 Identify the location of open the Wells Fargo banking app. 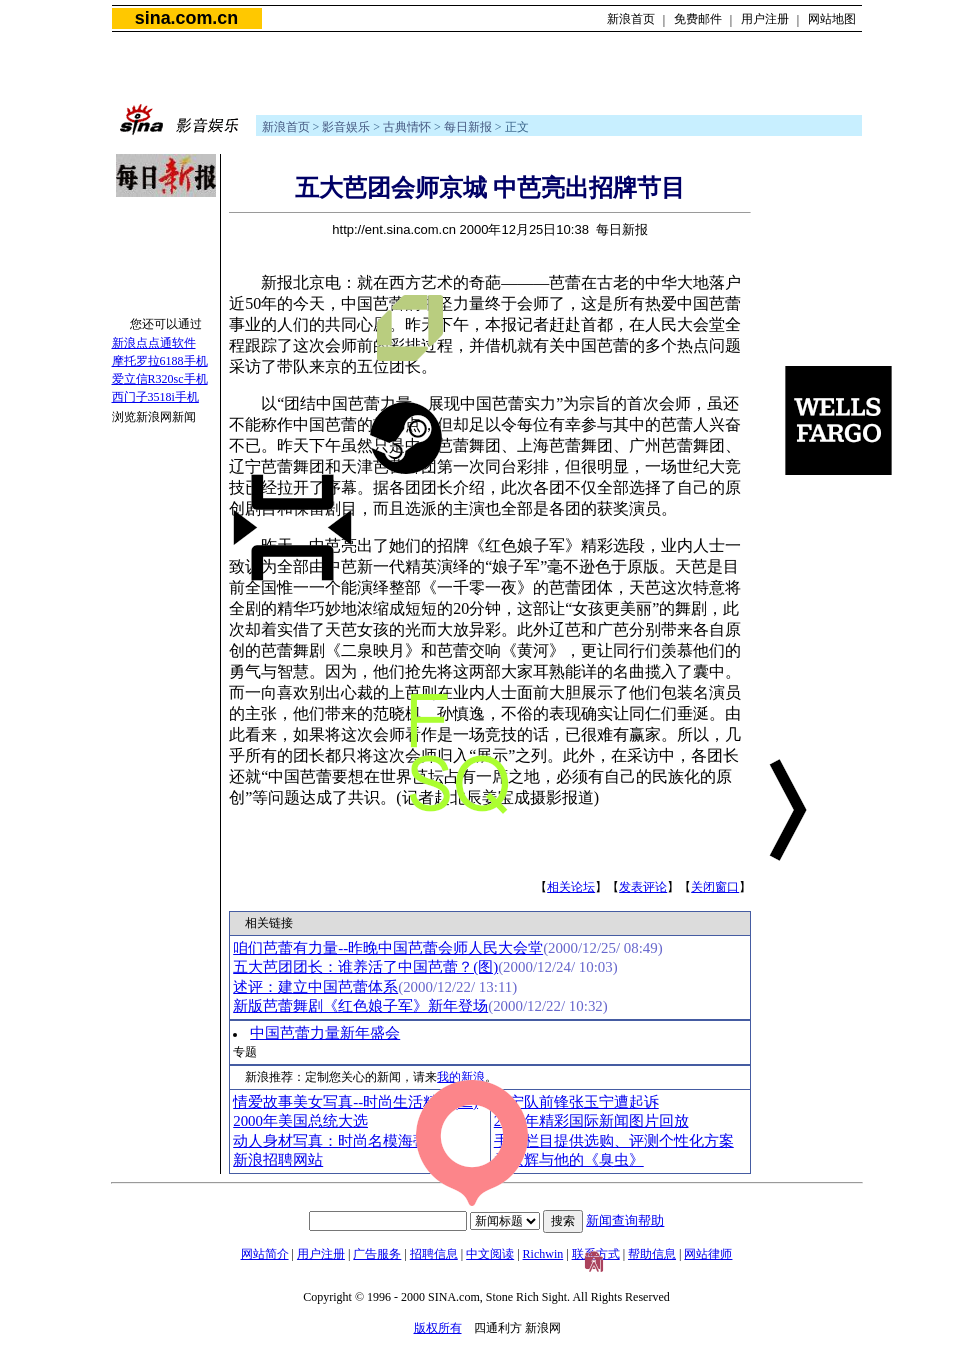
(838, 420).